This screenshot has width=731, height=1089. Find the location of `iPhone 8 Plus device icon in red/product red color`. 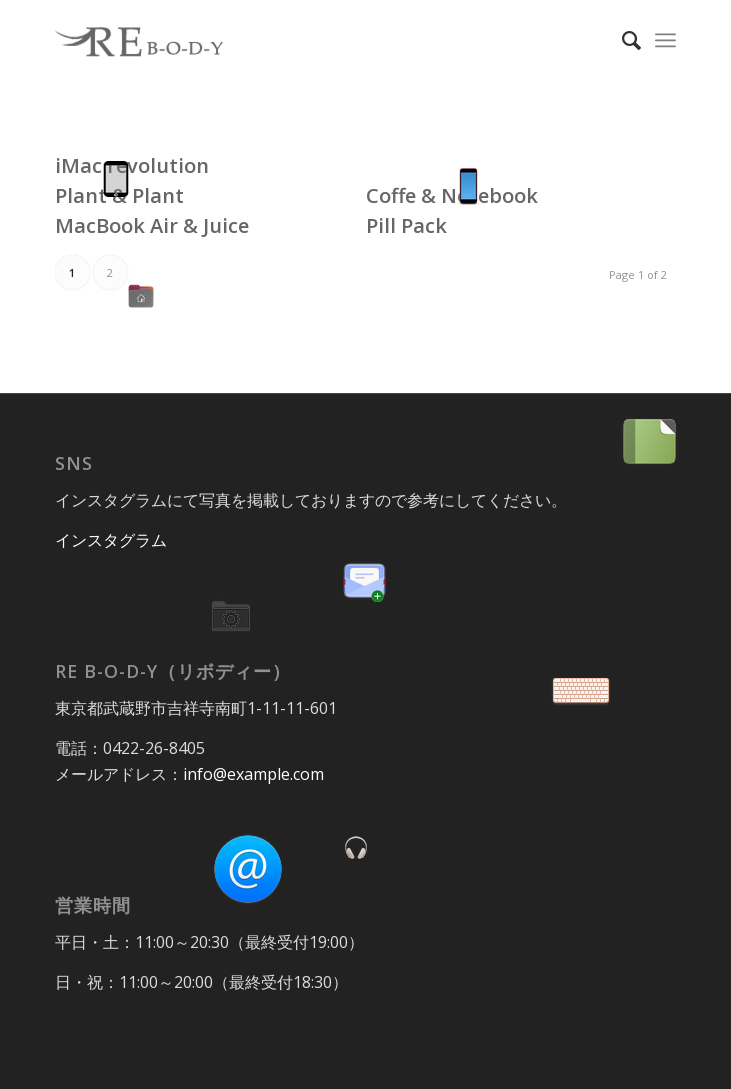

iPhone 8 Plus device icon in red/product red color is located at coordinates (468, 186).